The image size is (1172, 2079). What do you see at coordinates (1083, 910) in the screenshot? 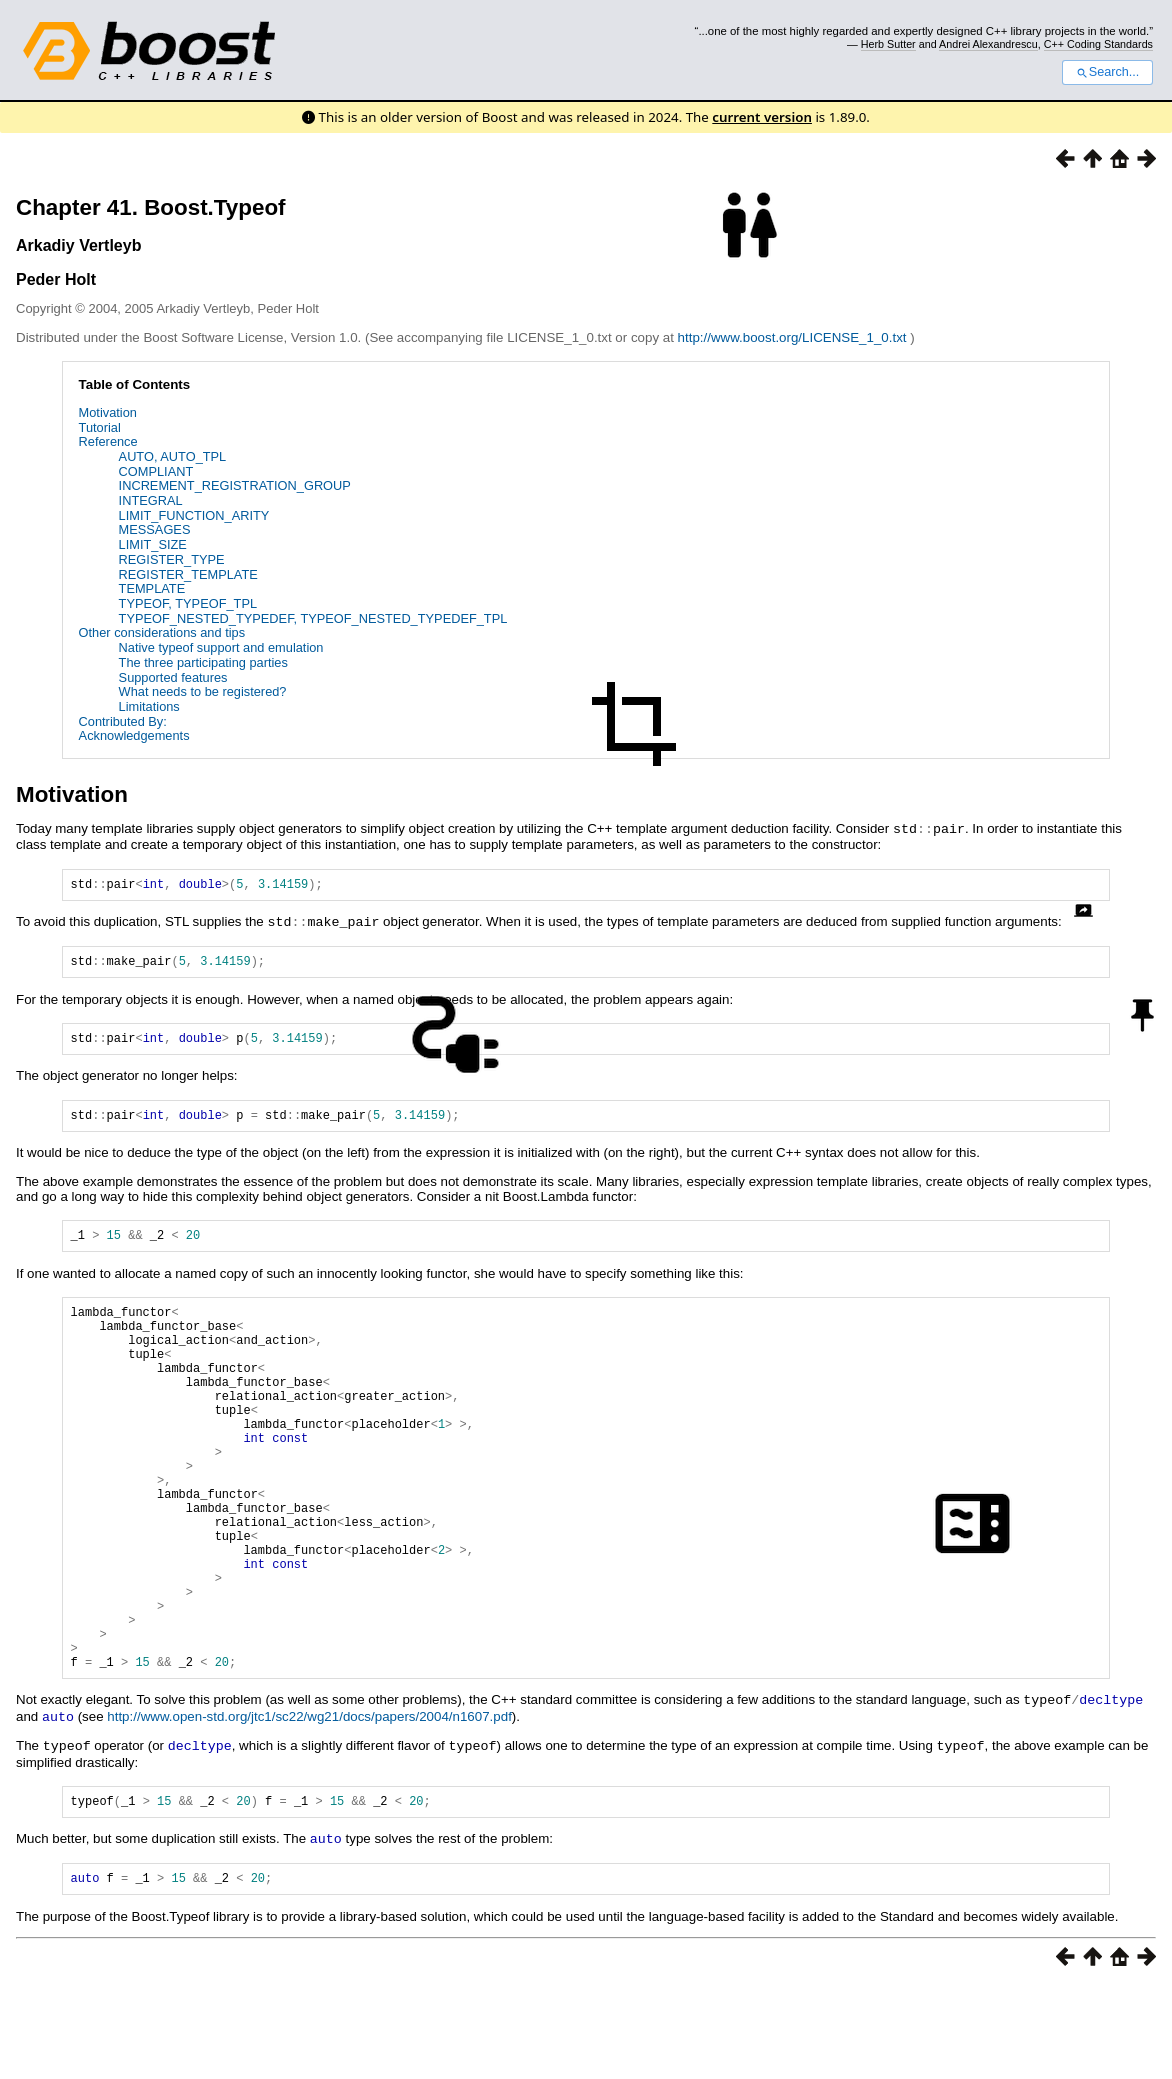
I see `share your screen with others` at bounding box center [1083, 910].